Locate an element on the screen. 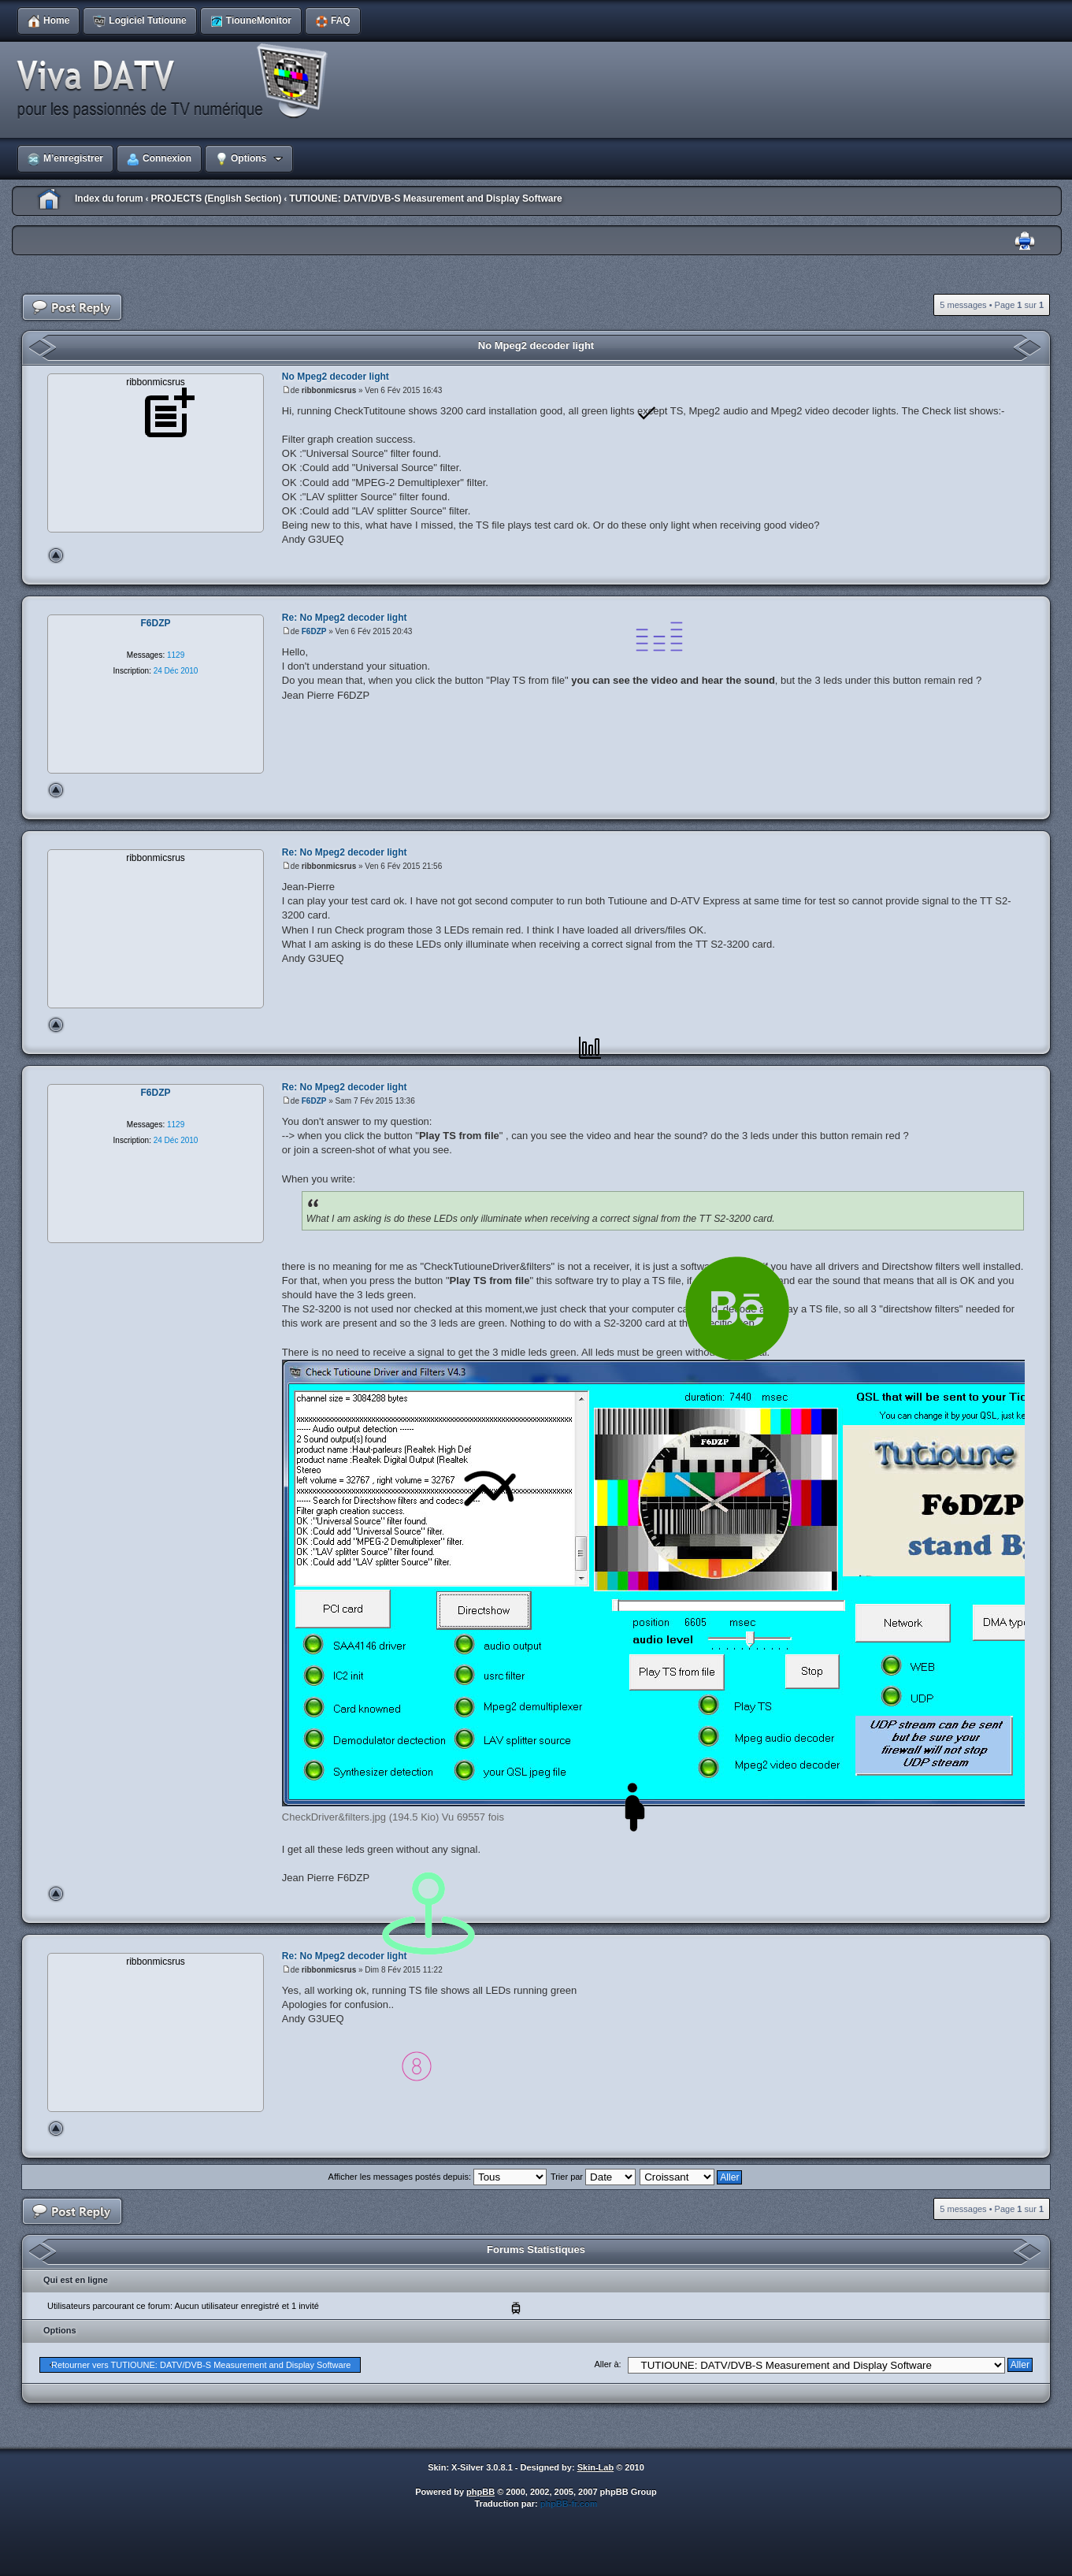  adjust audio equalizer settings is located at coordinates (659, 637).